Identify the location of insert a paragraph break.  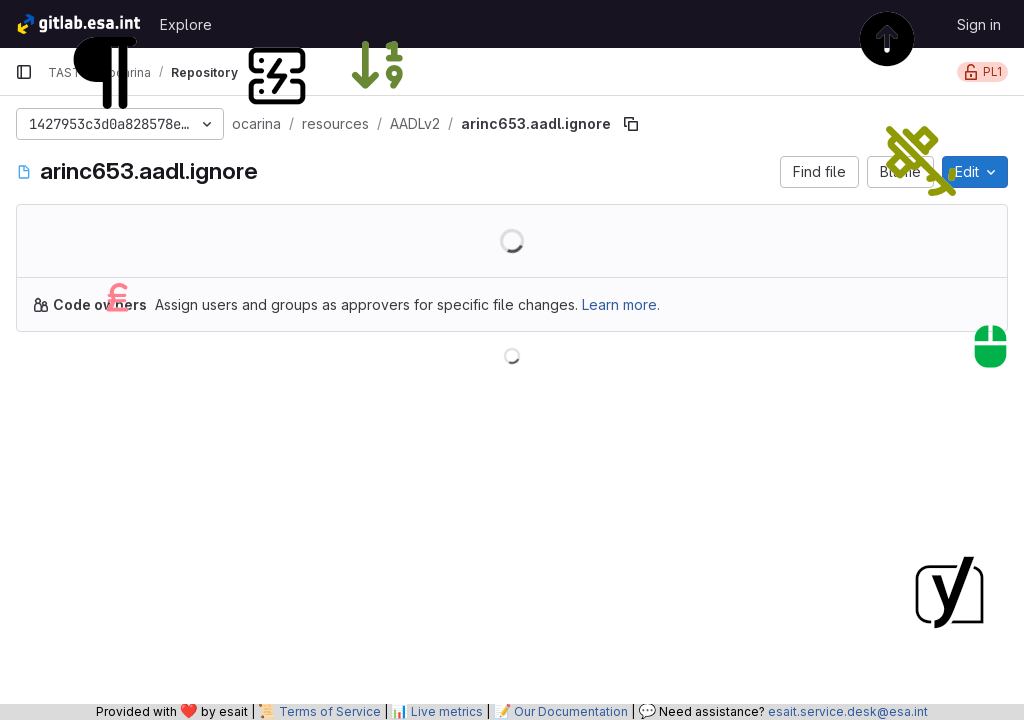
(105, 73).